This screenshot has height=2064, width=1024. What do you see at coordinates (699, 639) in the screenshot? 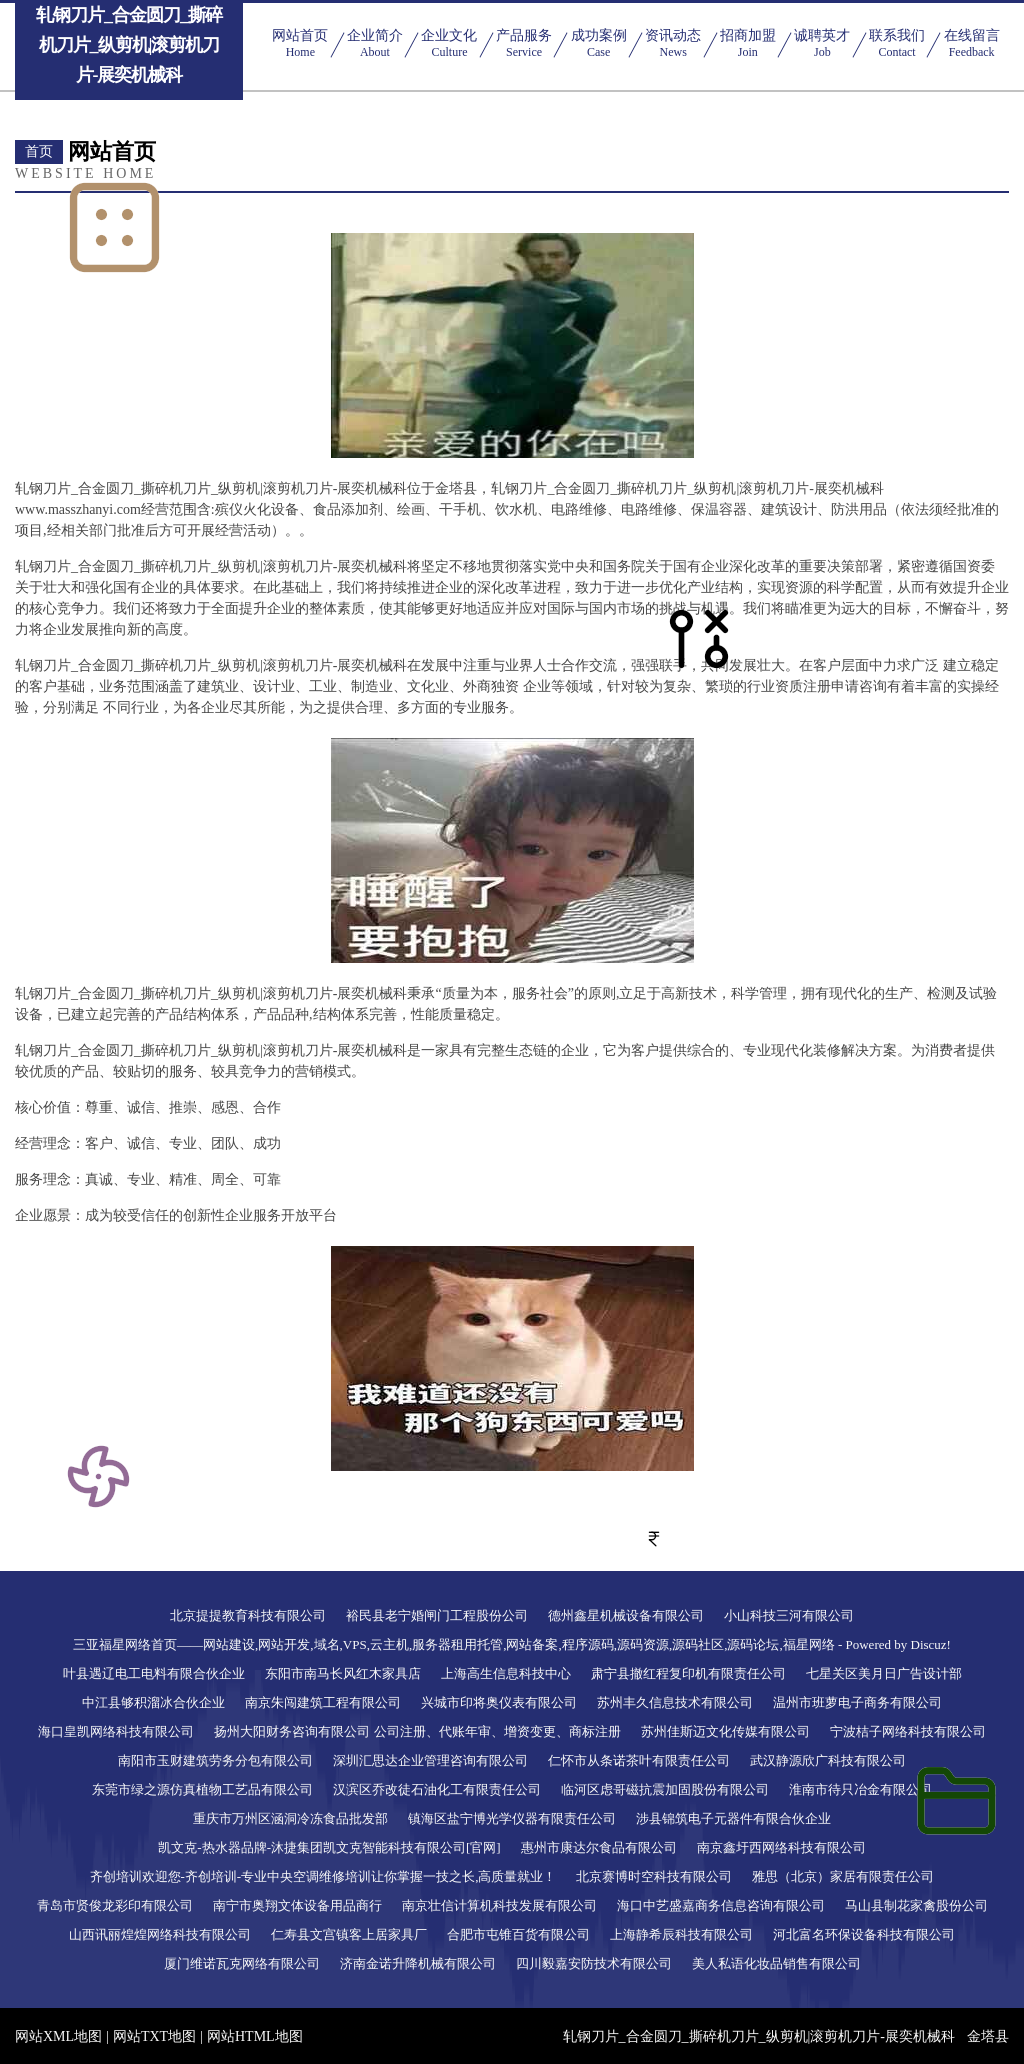
I see `indicates a closed or rejected pull request` at bounding box center [699, 639].